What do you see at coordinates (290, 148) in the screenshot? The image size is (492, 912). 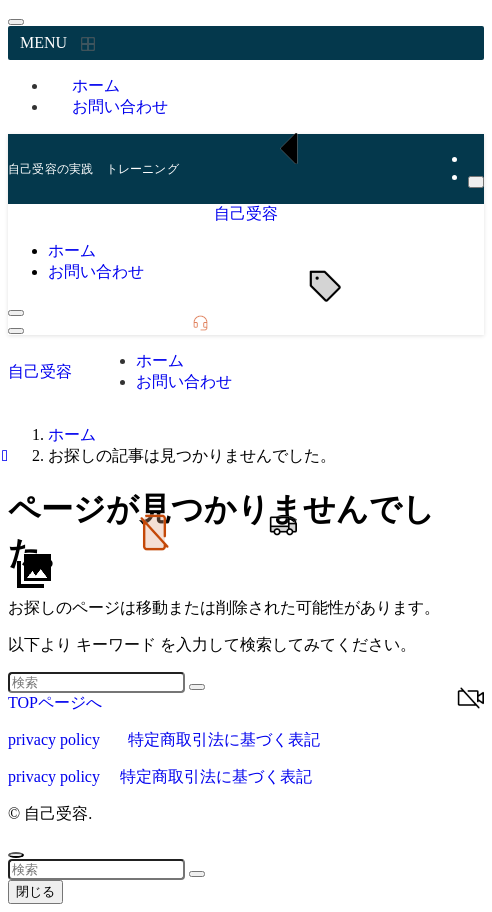 I see `go back to the previous screen` at bounding box center [290, 148].